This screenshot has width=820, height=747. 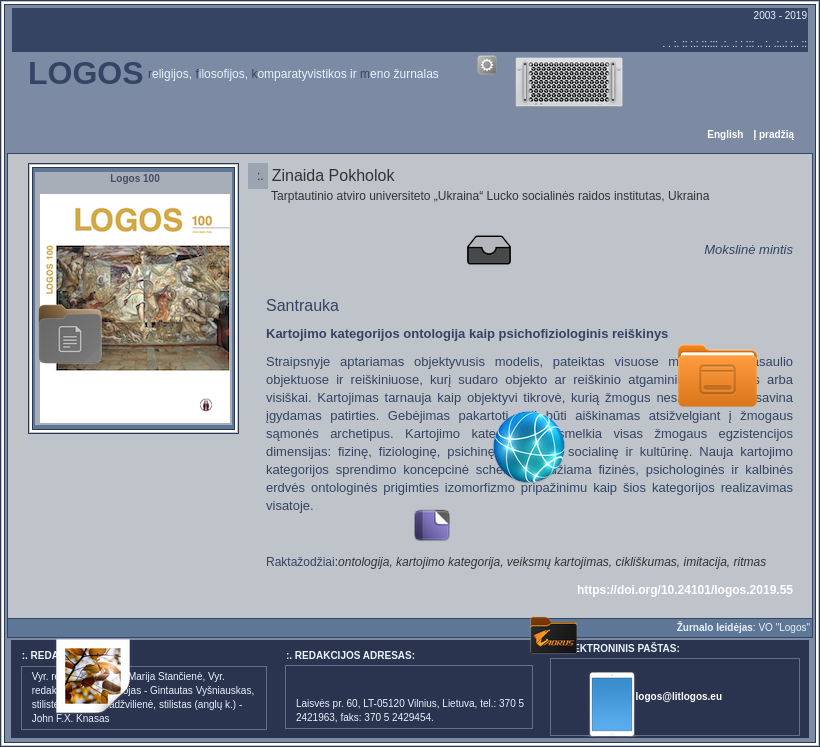 What do you see at coordinates (553, 636) in the screenshot?
I see `open aorus gaming software folder` at bounding box center [553, 636].